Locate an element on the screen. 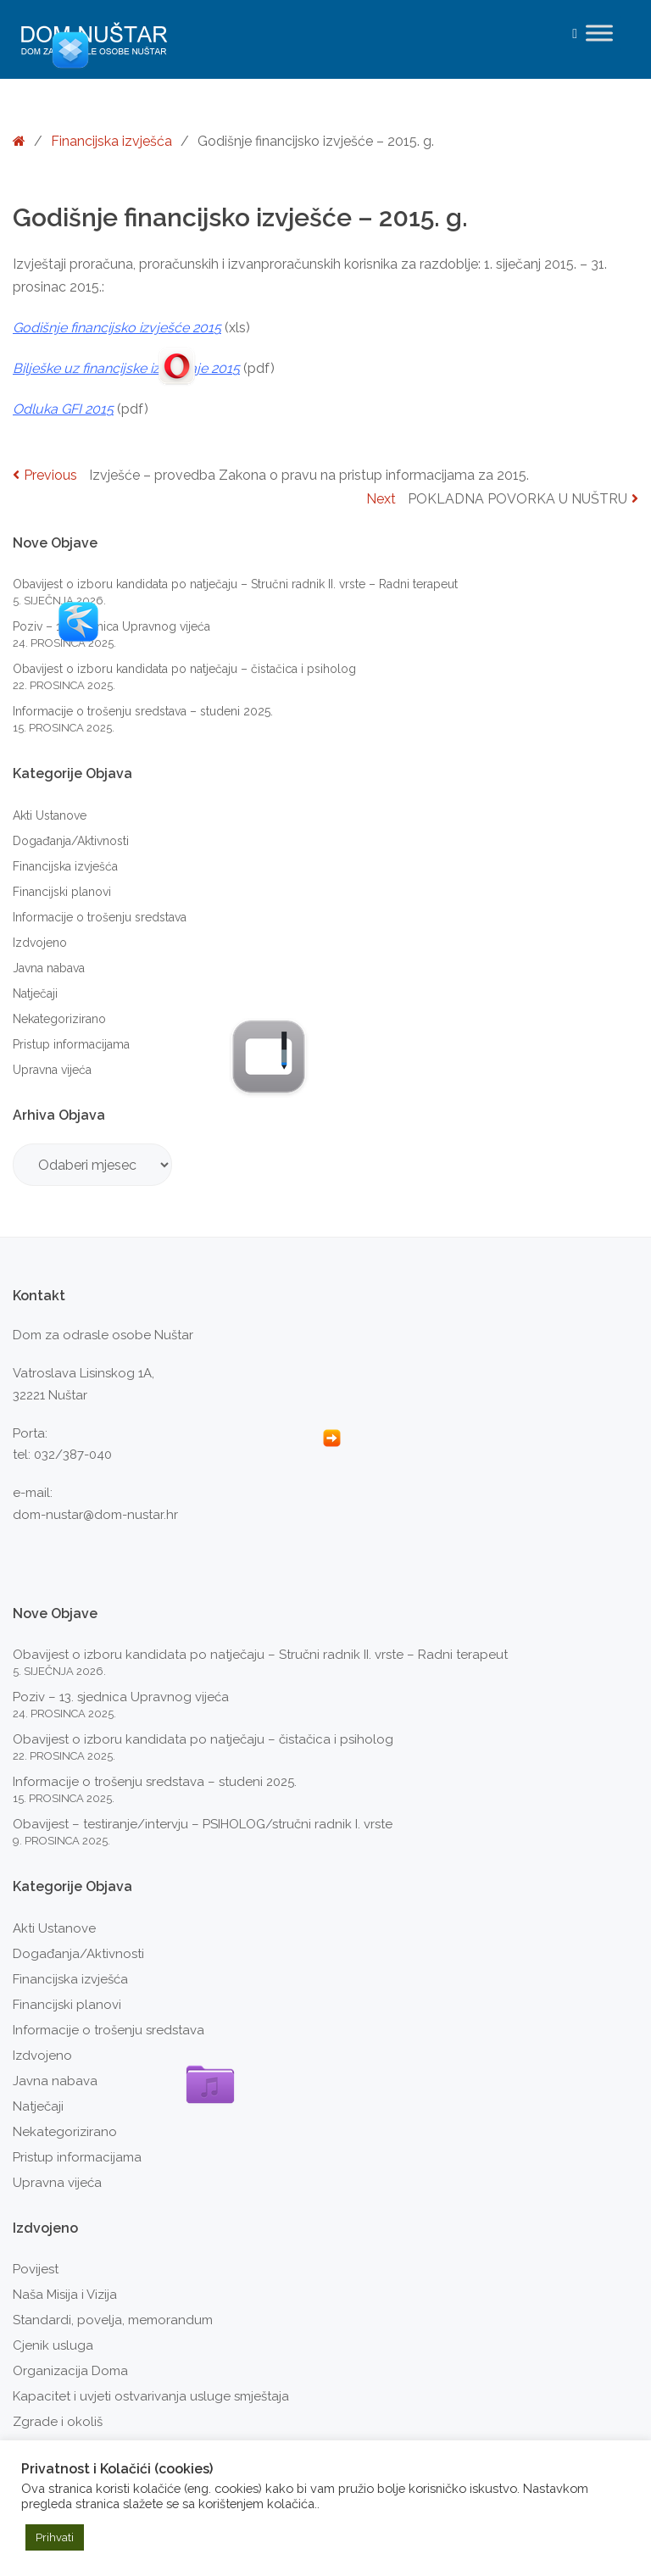  open dropbox app is located at coordinates (70, 50).